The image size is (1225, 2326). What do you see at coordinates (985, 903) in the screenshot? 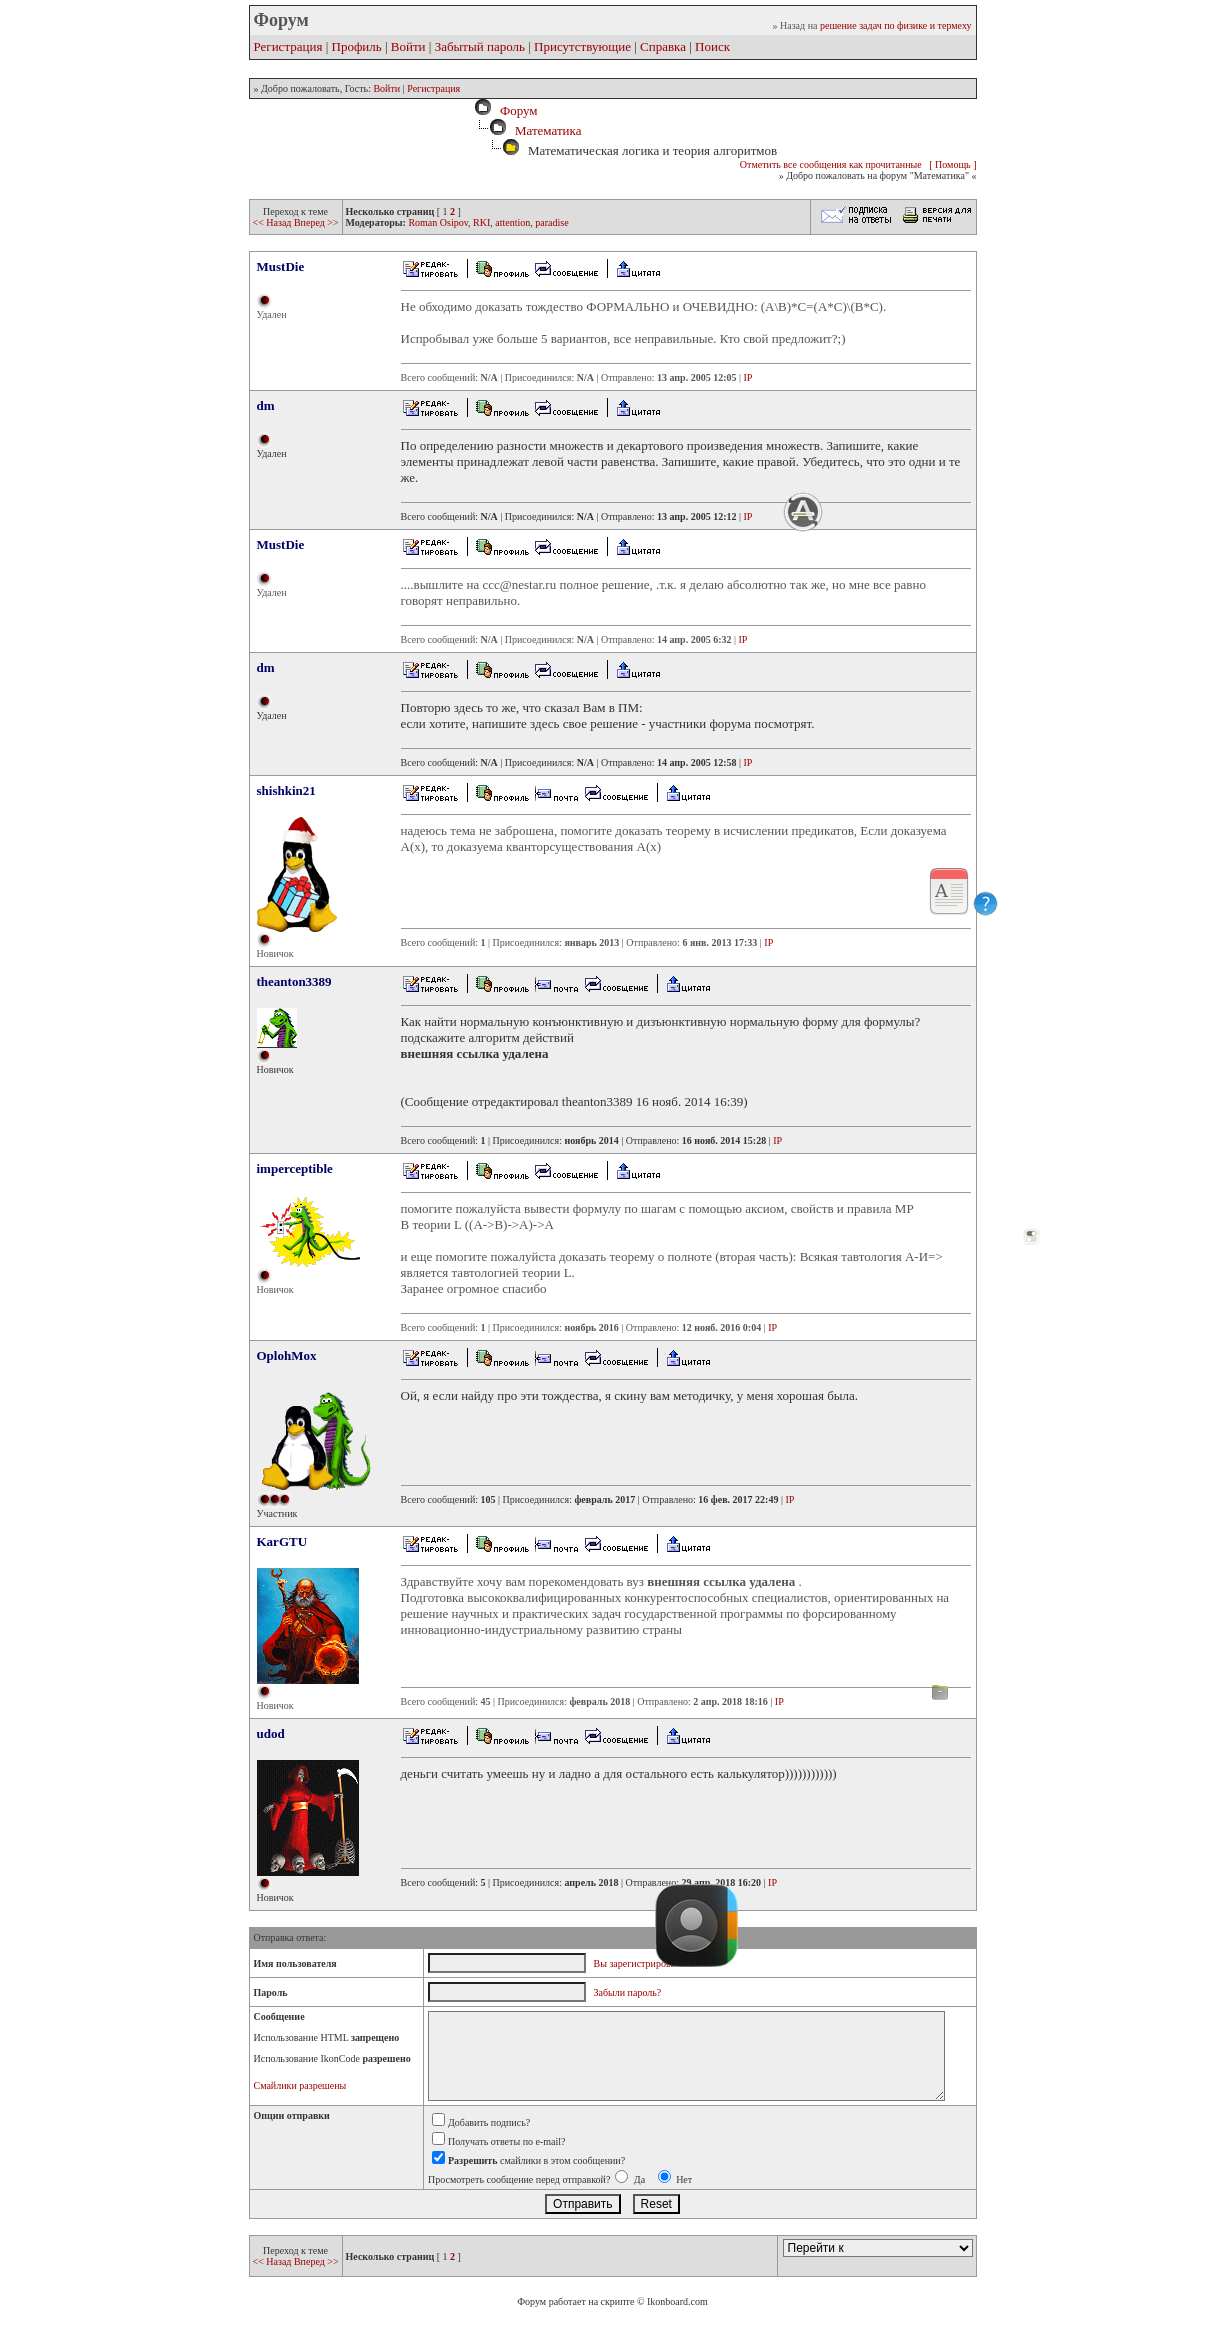
I see `open help documentation` at bounding box center [985, 903].